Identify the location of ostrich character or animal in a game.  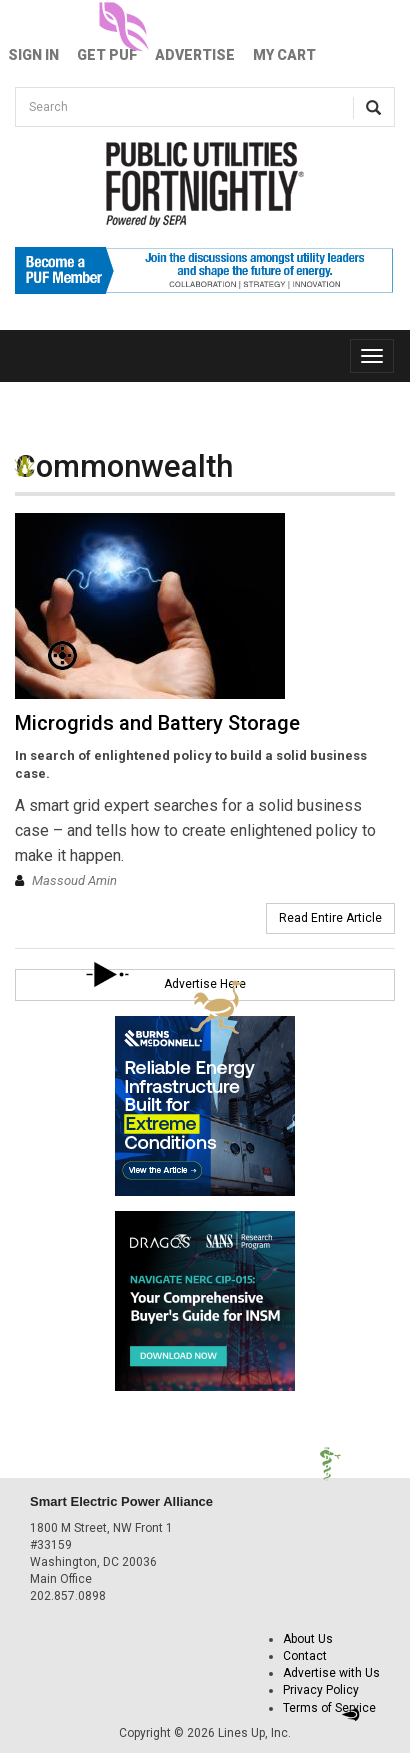
(217, 1007).